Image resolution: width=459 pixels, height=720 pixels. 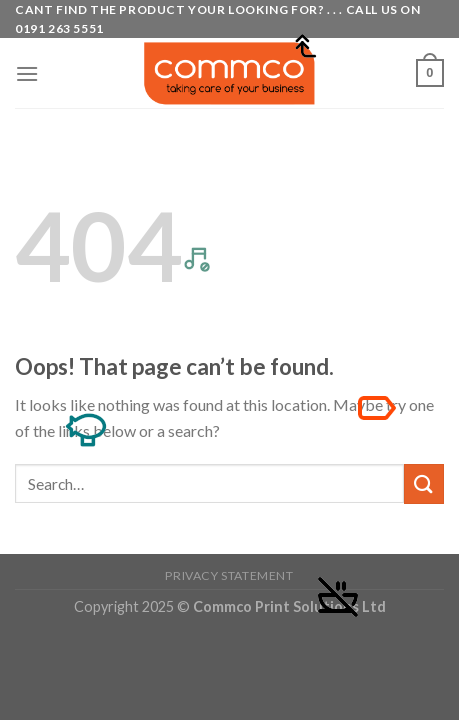 I want to click on cancel or stop music playback, so click(x=196, y=258).